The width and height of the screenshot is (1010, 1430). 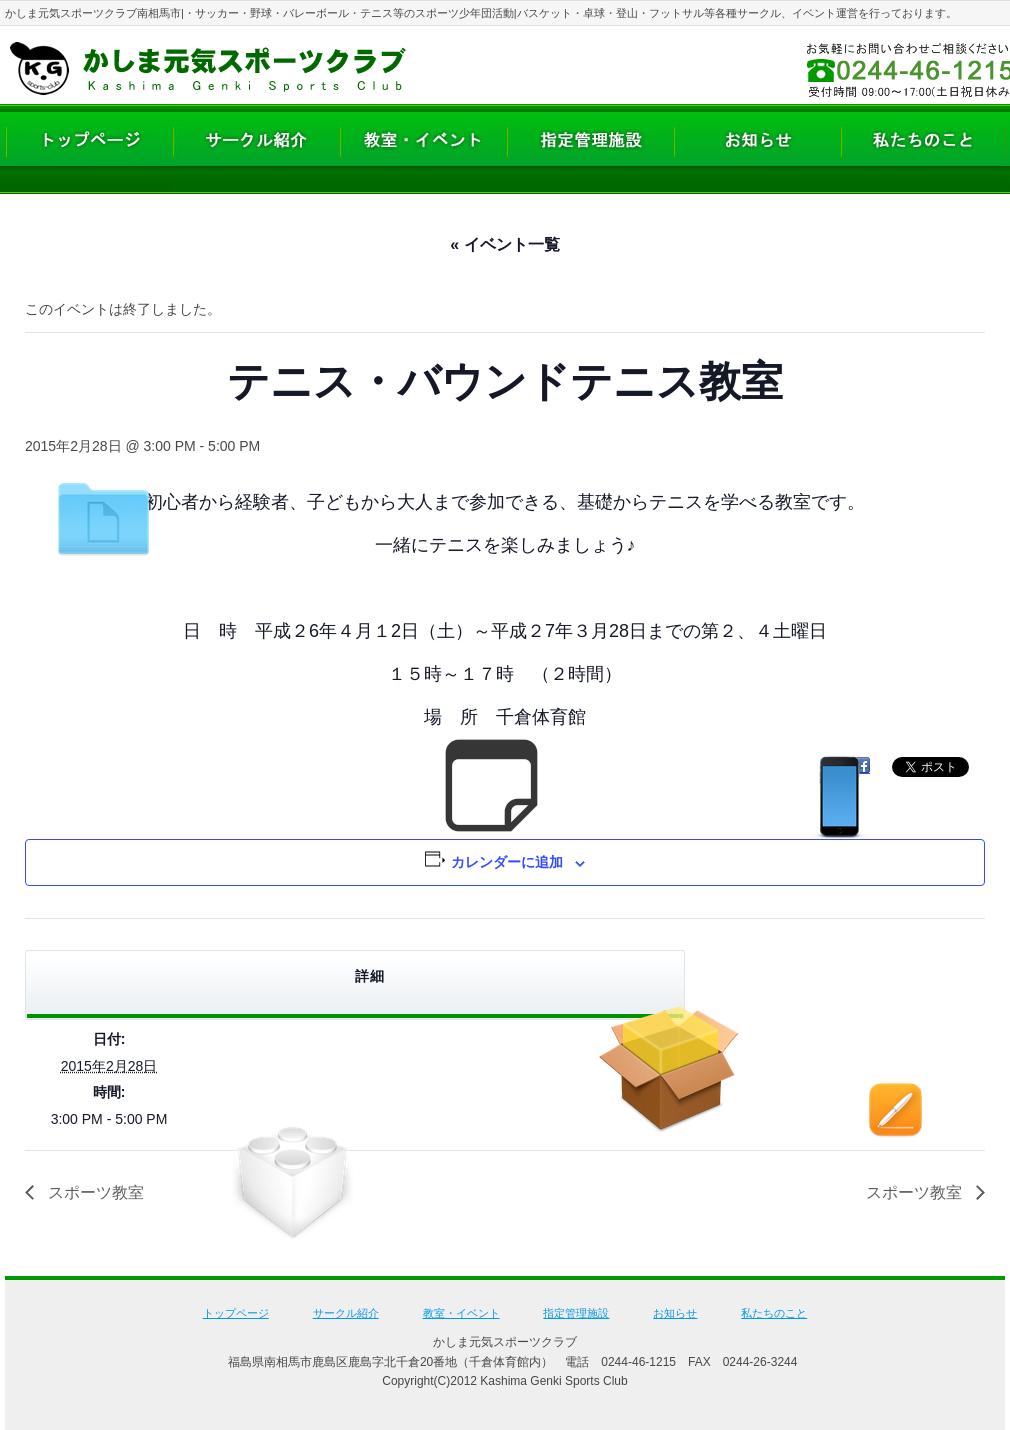 I want to click on kernel extension file for macOS system, so click(x=292, y=1183).